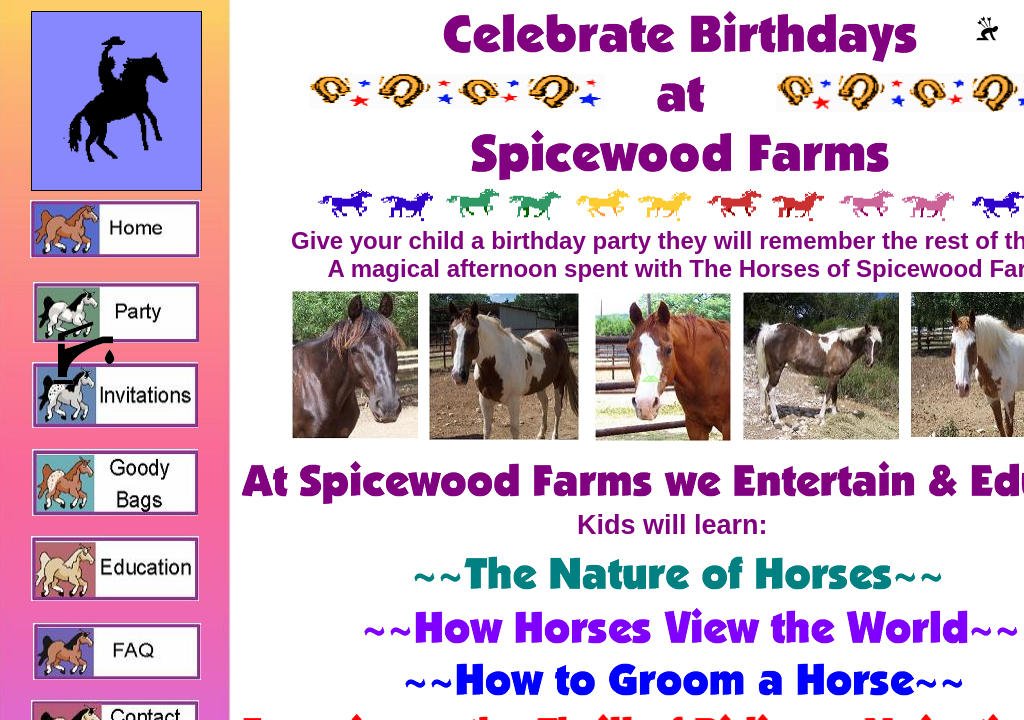  What do you see at coordinates (987, 28) in the screenshot?
I see `indicates defeated enemy or fallen character` at bounding box center [987, 28].